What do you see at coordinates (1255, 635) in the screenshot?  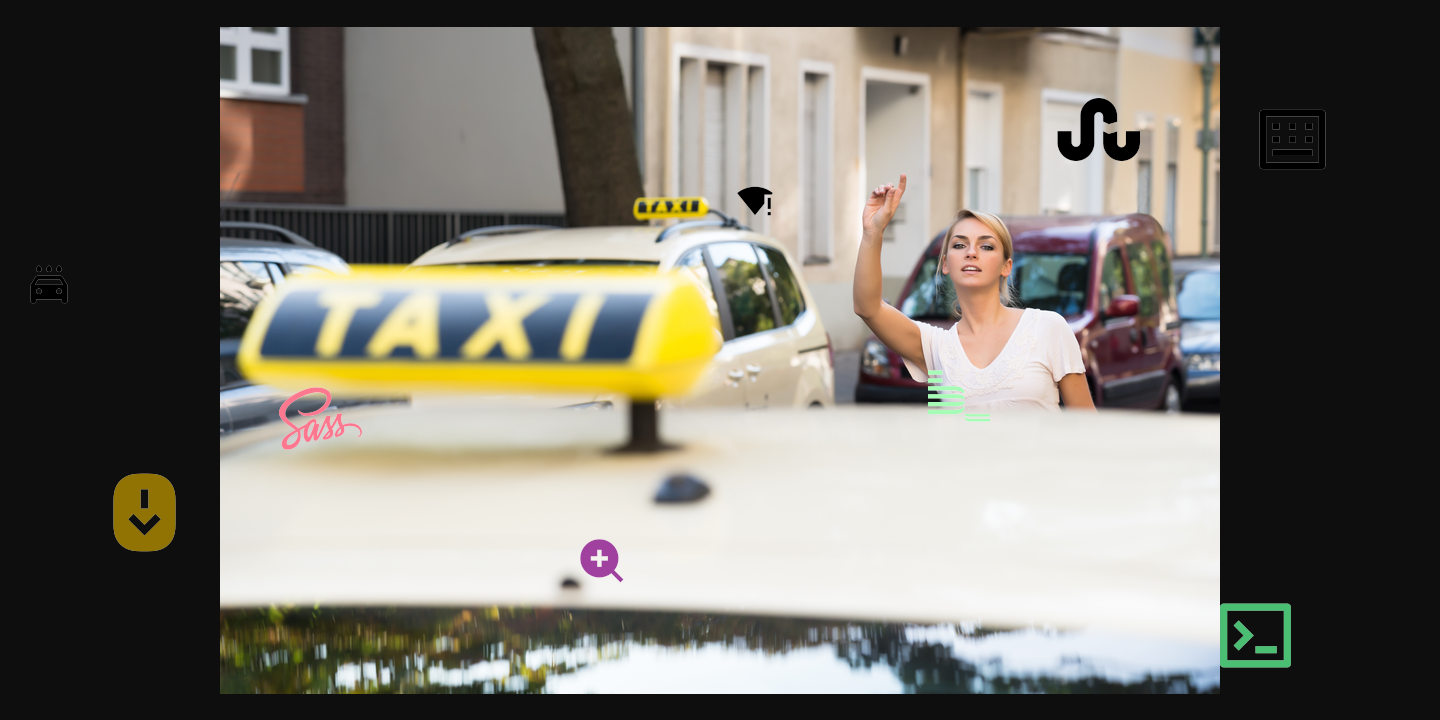 I see `open terminal or command line interface` at bounding box center [1255, 635].